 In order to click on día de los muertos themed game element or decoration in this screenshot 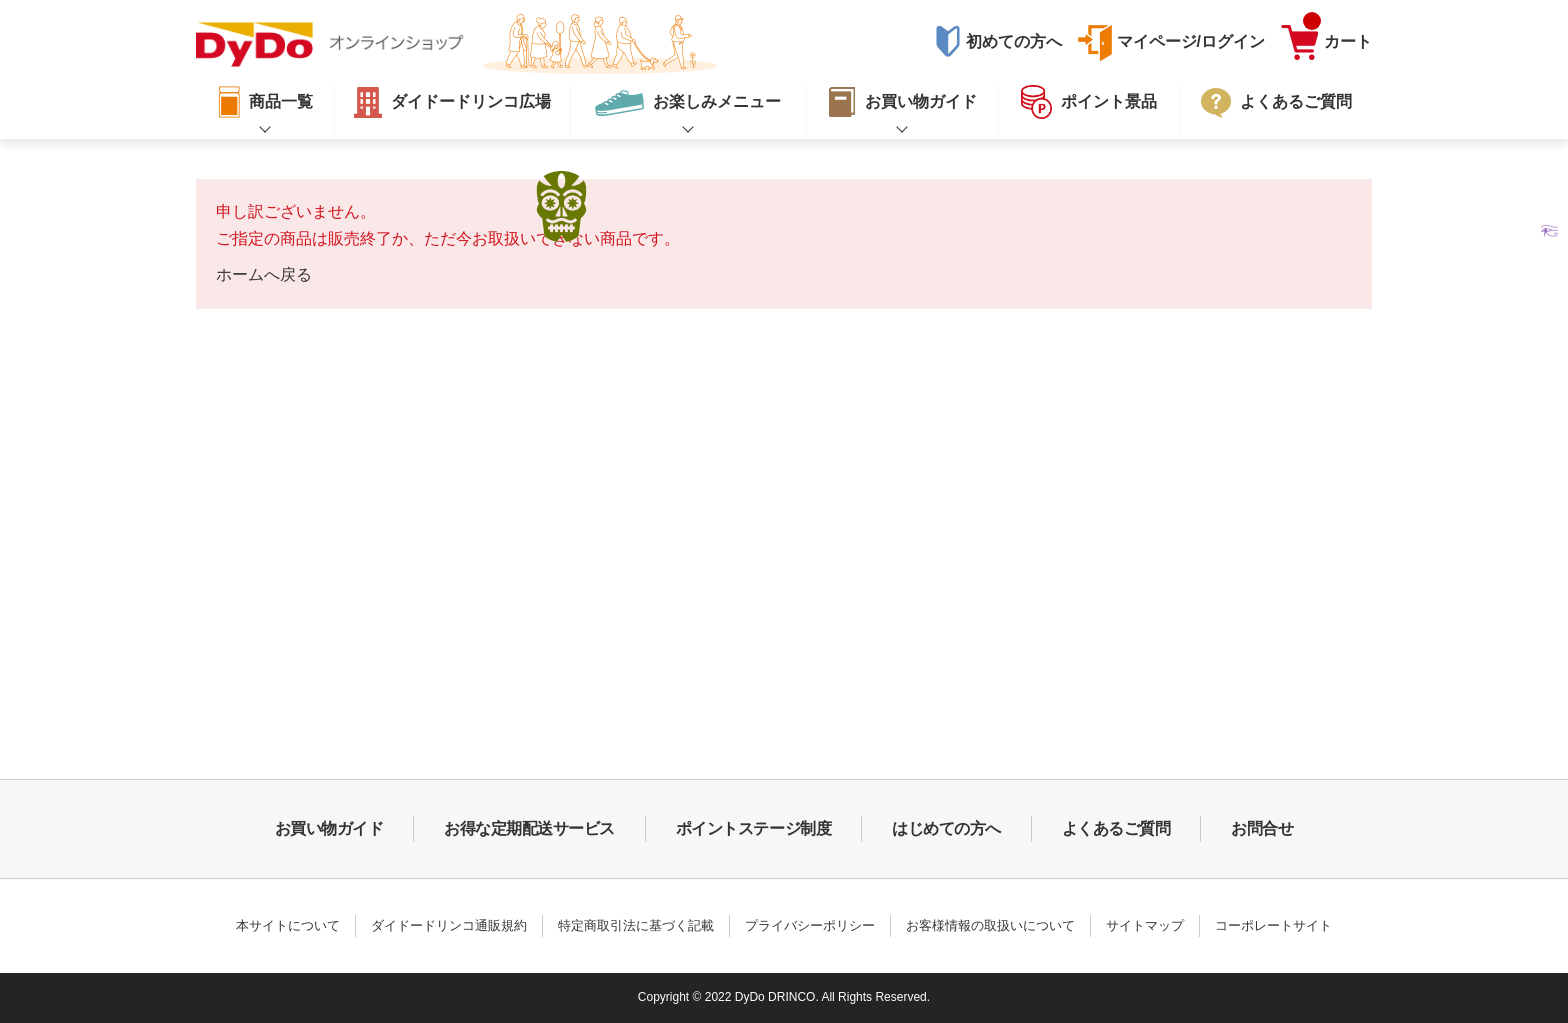, I will do `click(561, 205)`.